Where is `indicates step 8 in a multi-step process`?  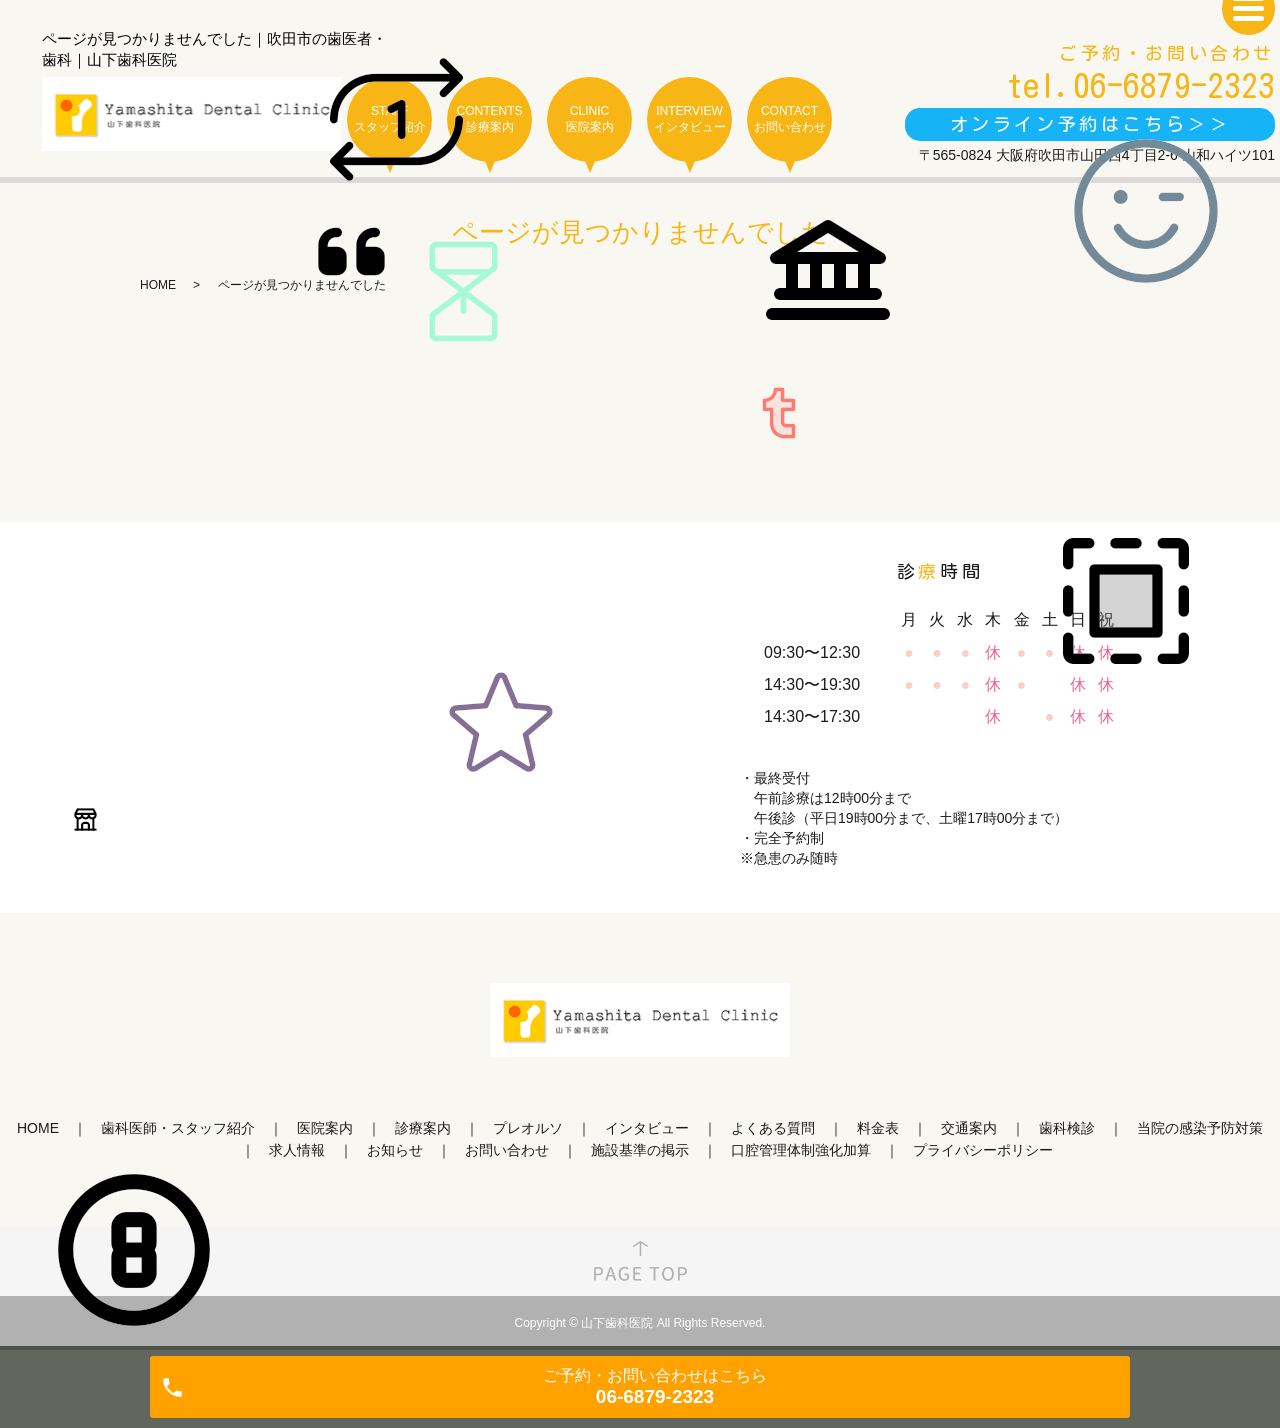
indicates step 8 in a multi-step process is located at coordinates (134, 1250).